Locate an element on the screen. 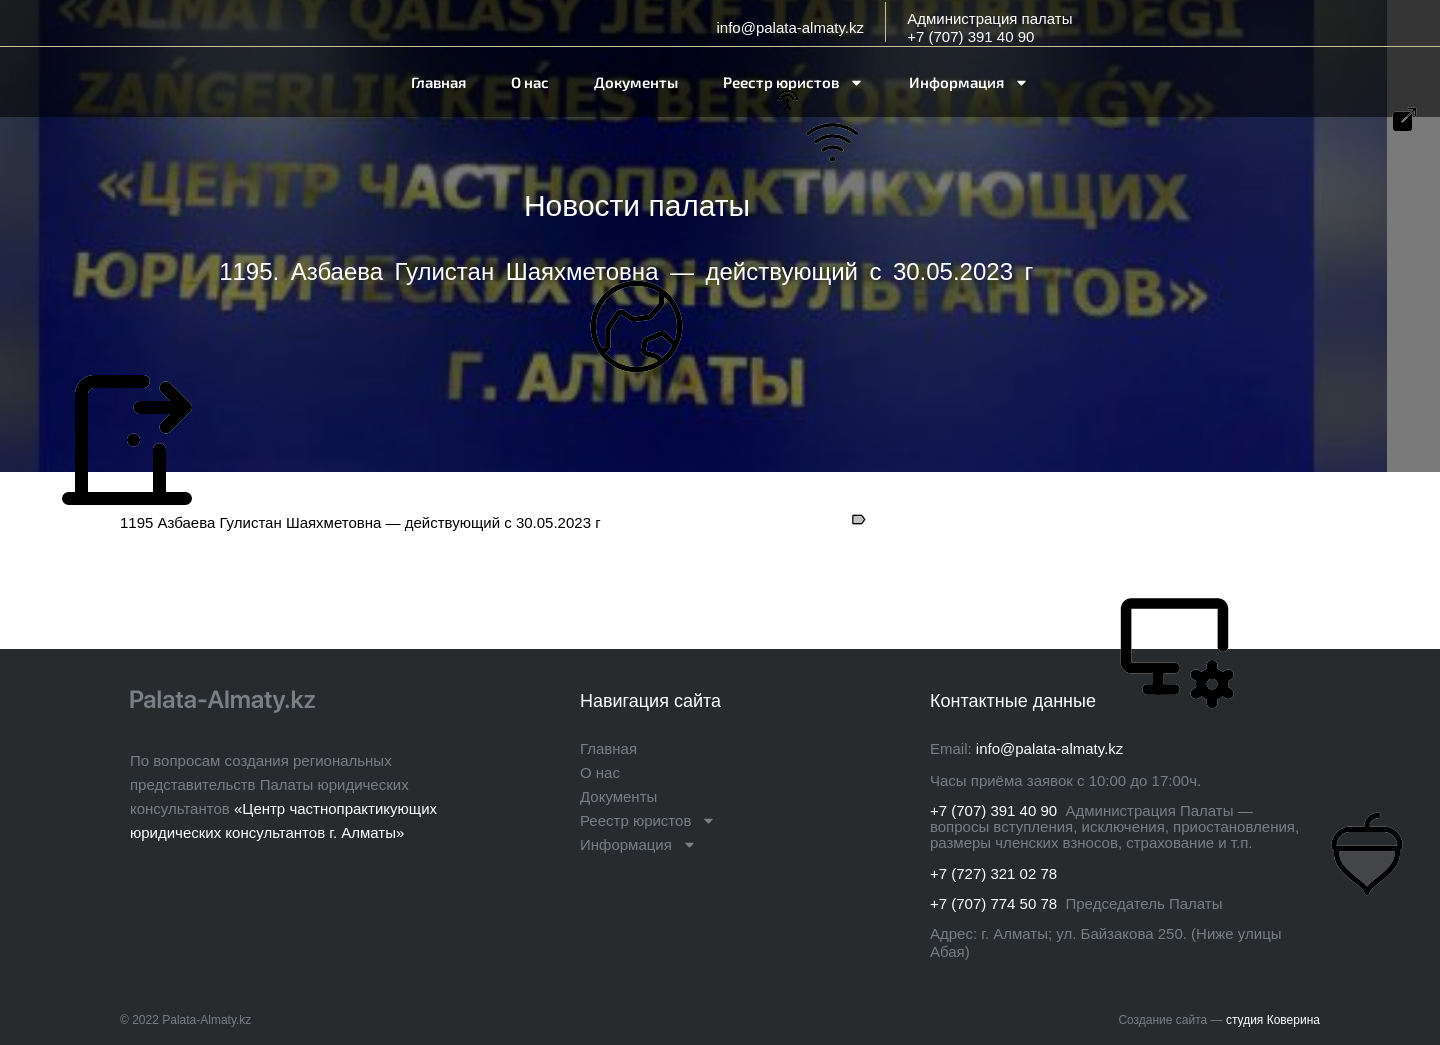 This screenshot has width=1440, height=1045. log out of your account is located at coordinates (127, 440).